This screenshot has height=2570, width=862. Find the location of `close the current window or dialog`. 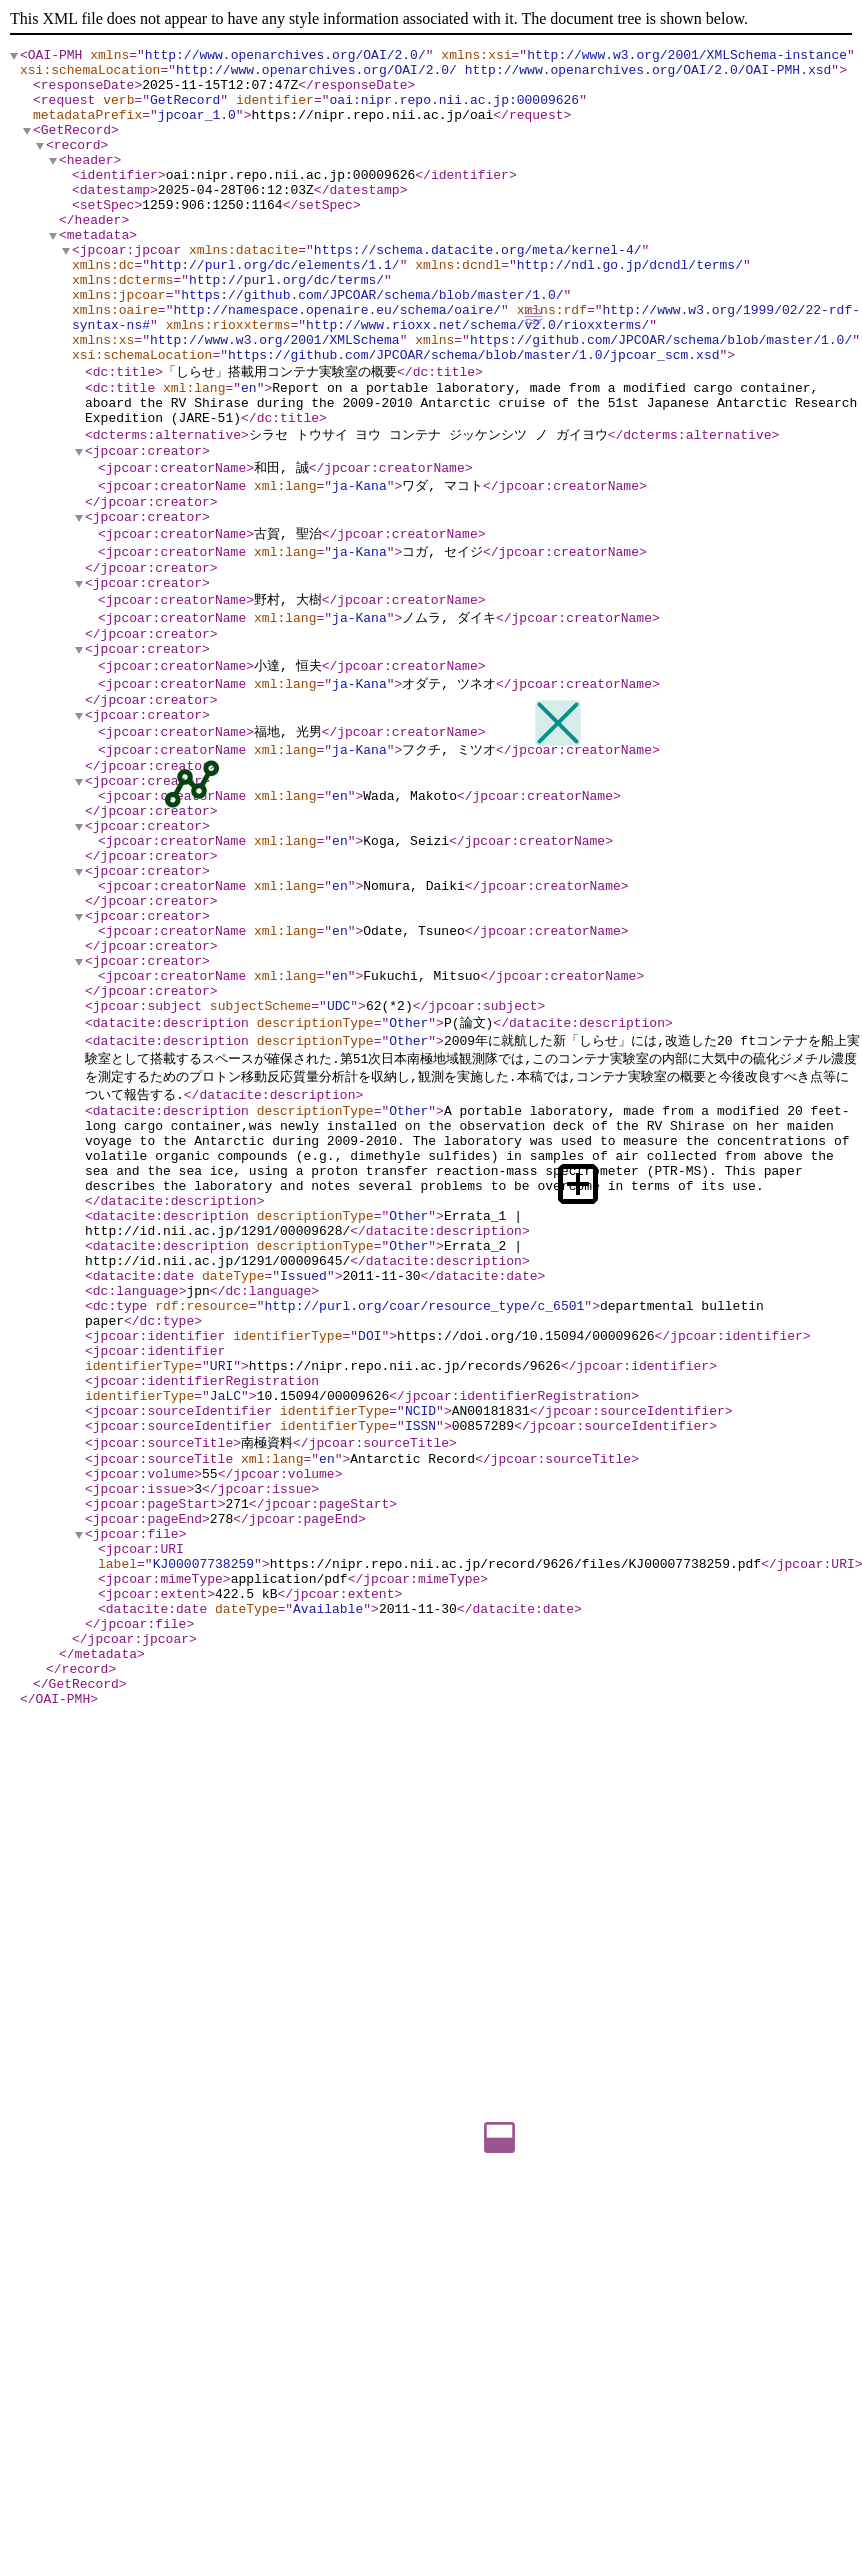

close the current window or dialog is located at coordinates (558, 723).